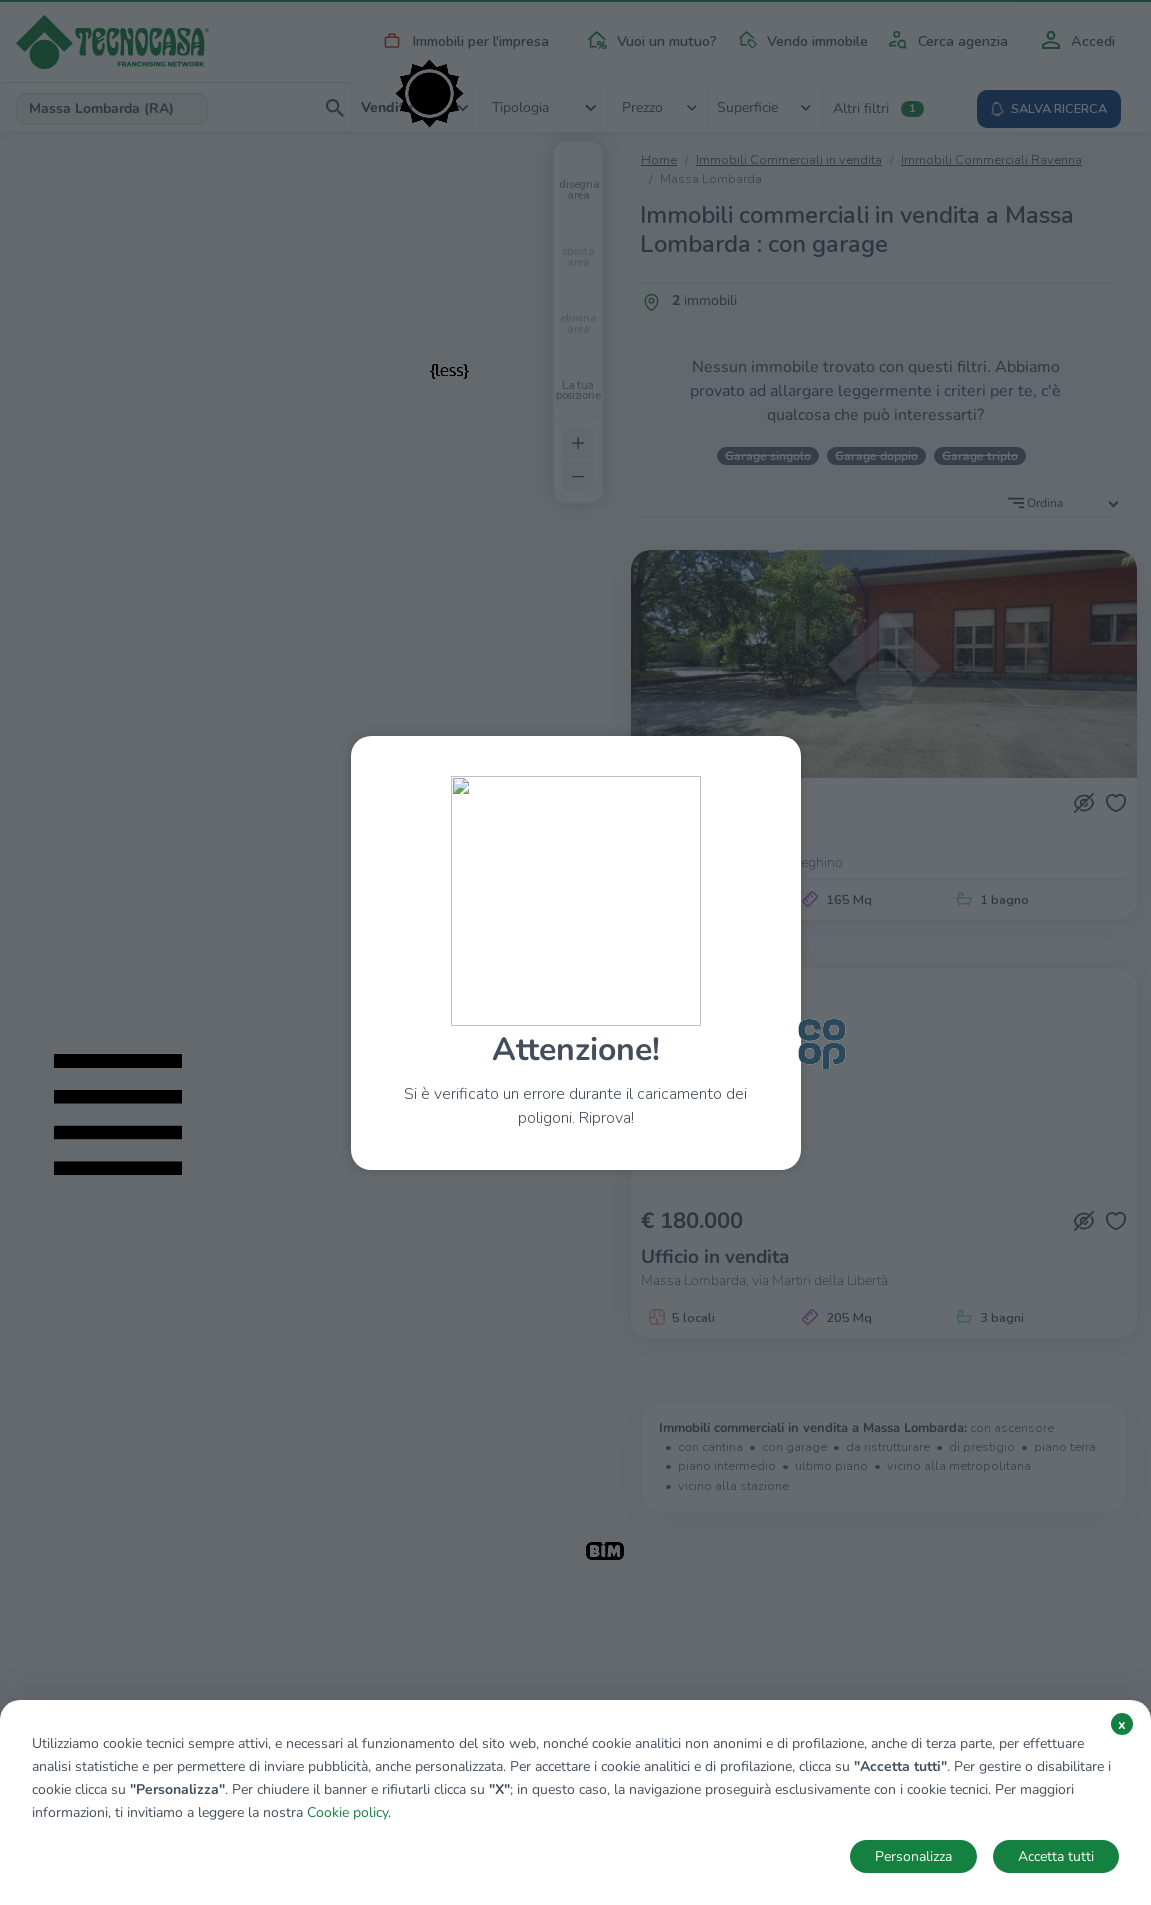 The height and width of the screenshot is (1905, 1151). I want to click on co-op brand logo, so click(822, 1044).